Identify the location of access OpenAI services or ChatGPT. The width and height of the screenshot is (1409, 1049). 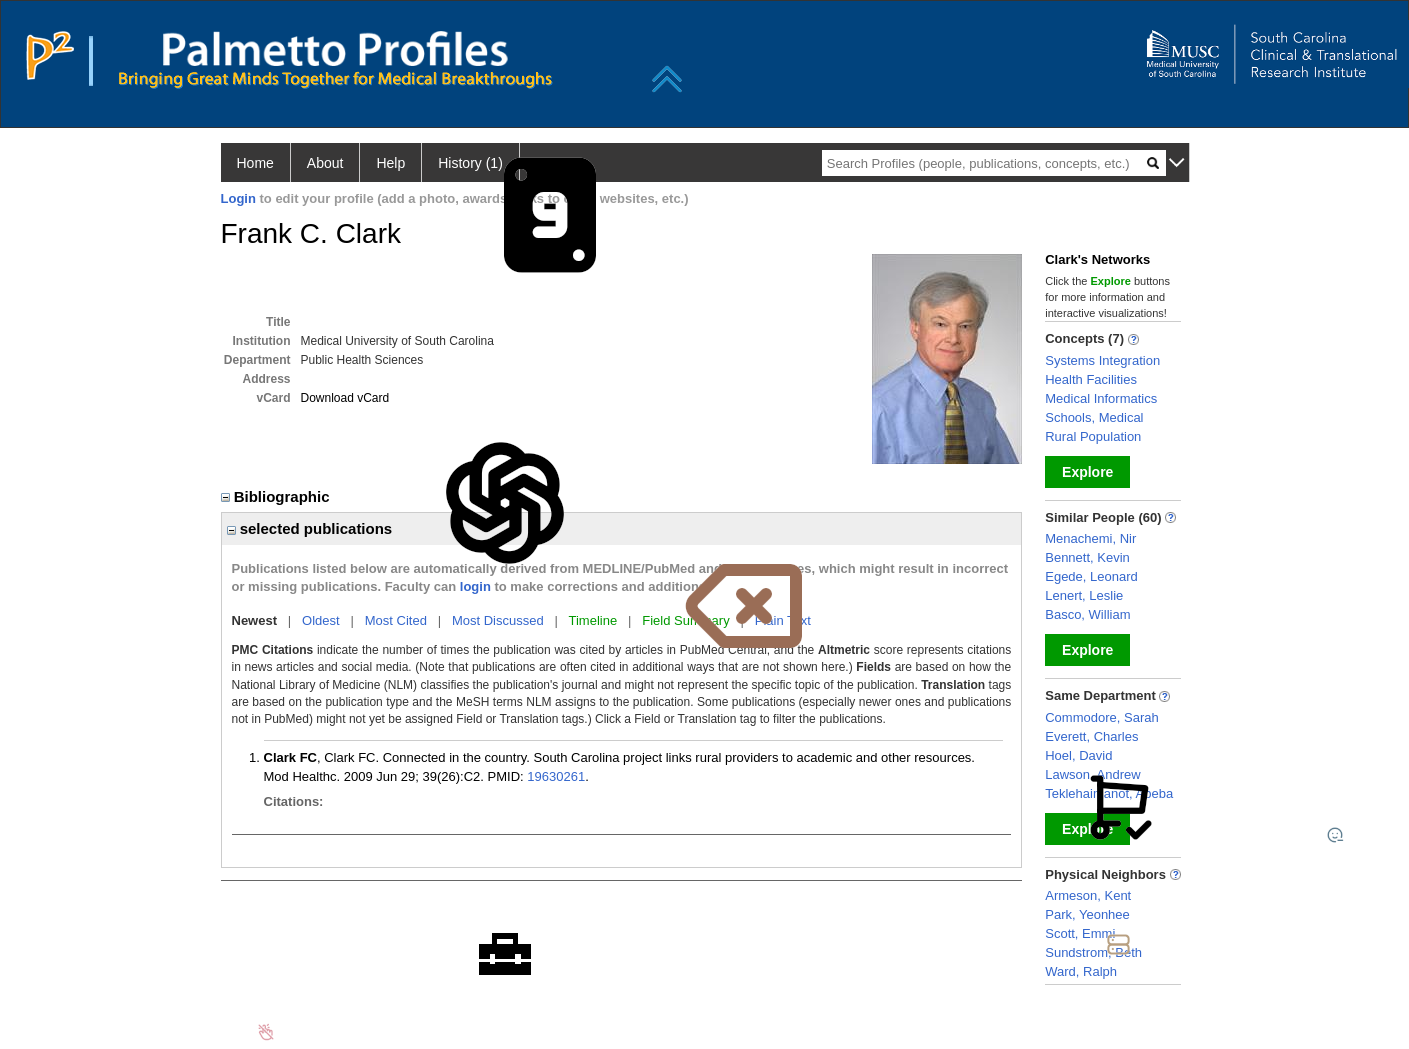
(505, 503).